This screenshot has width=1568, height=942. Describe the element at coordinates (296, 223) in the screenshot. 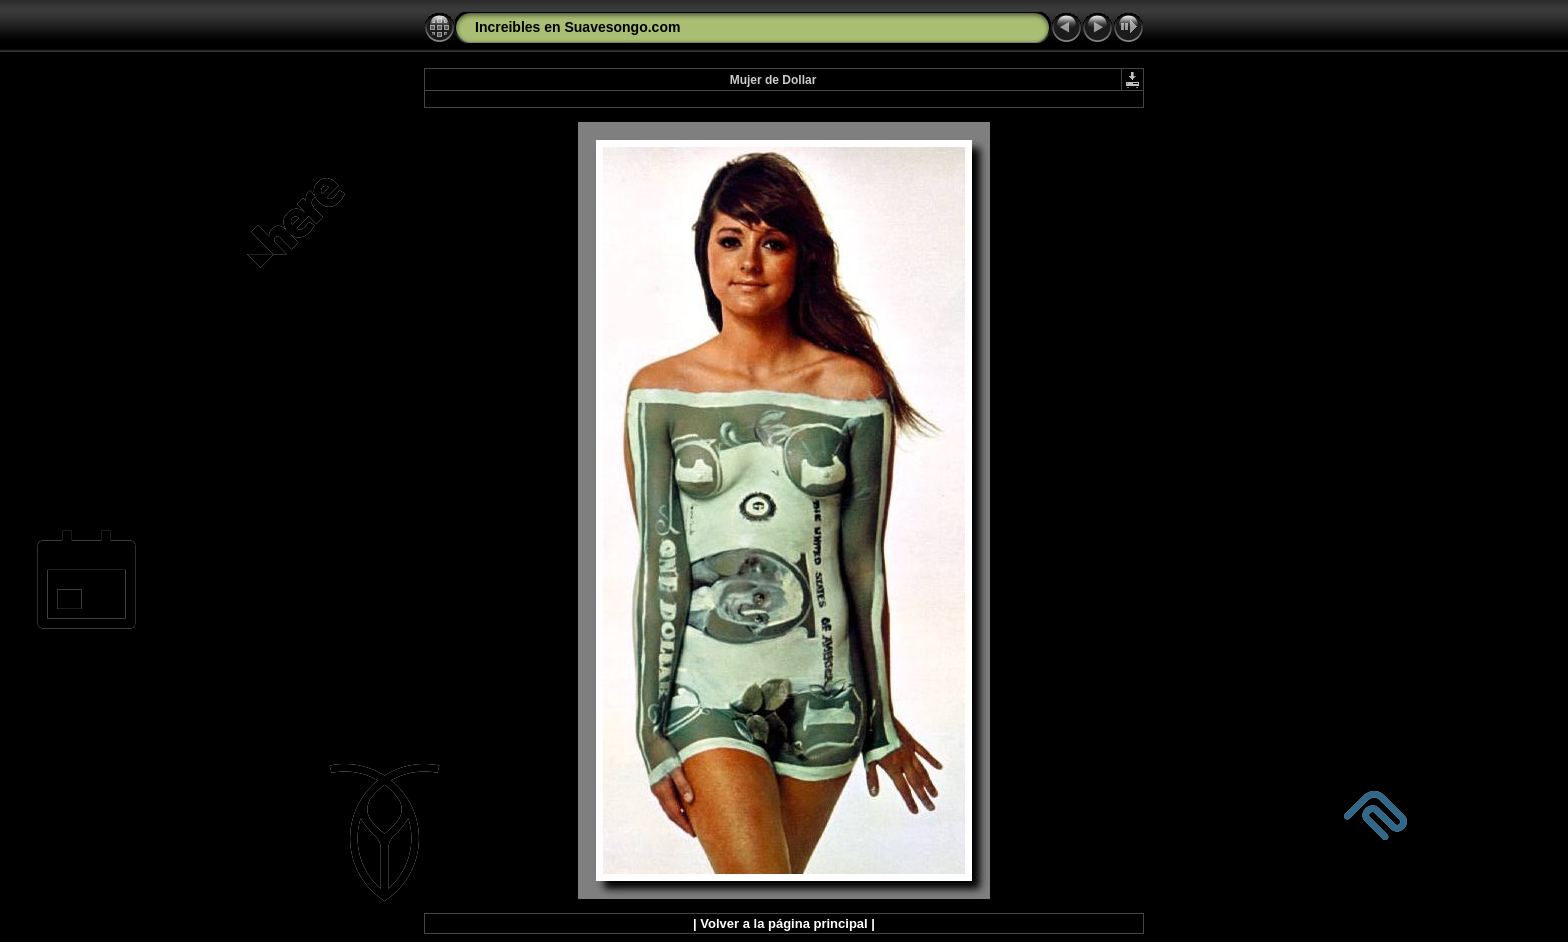

I see `open HERE maps application` at that location.